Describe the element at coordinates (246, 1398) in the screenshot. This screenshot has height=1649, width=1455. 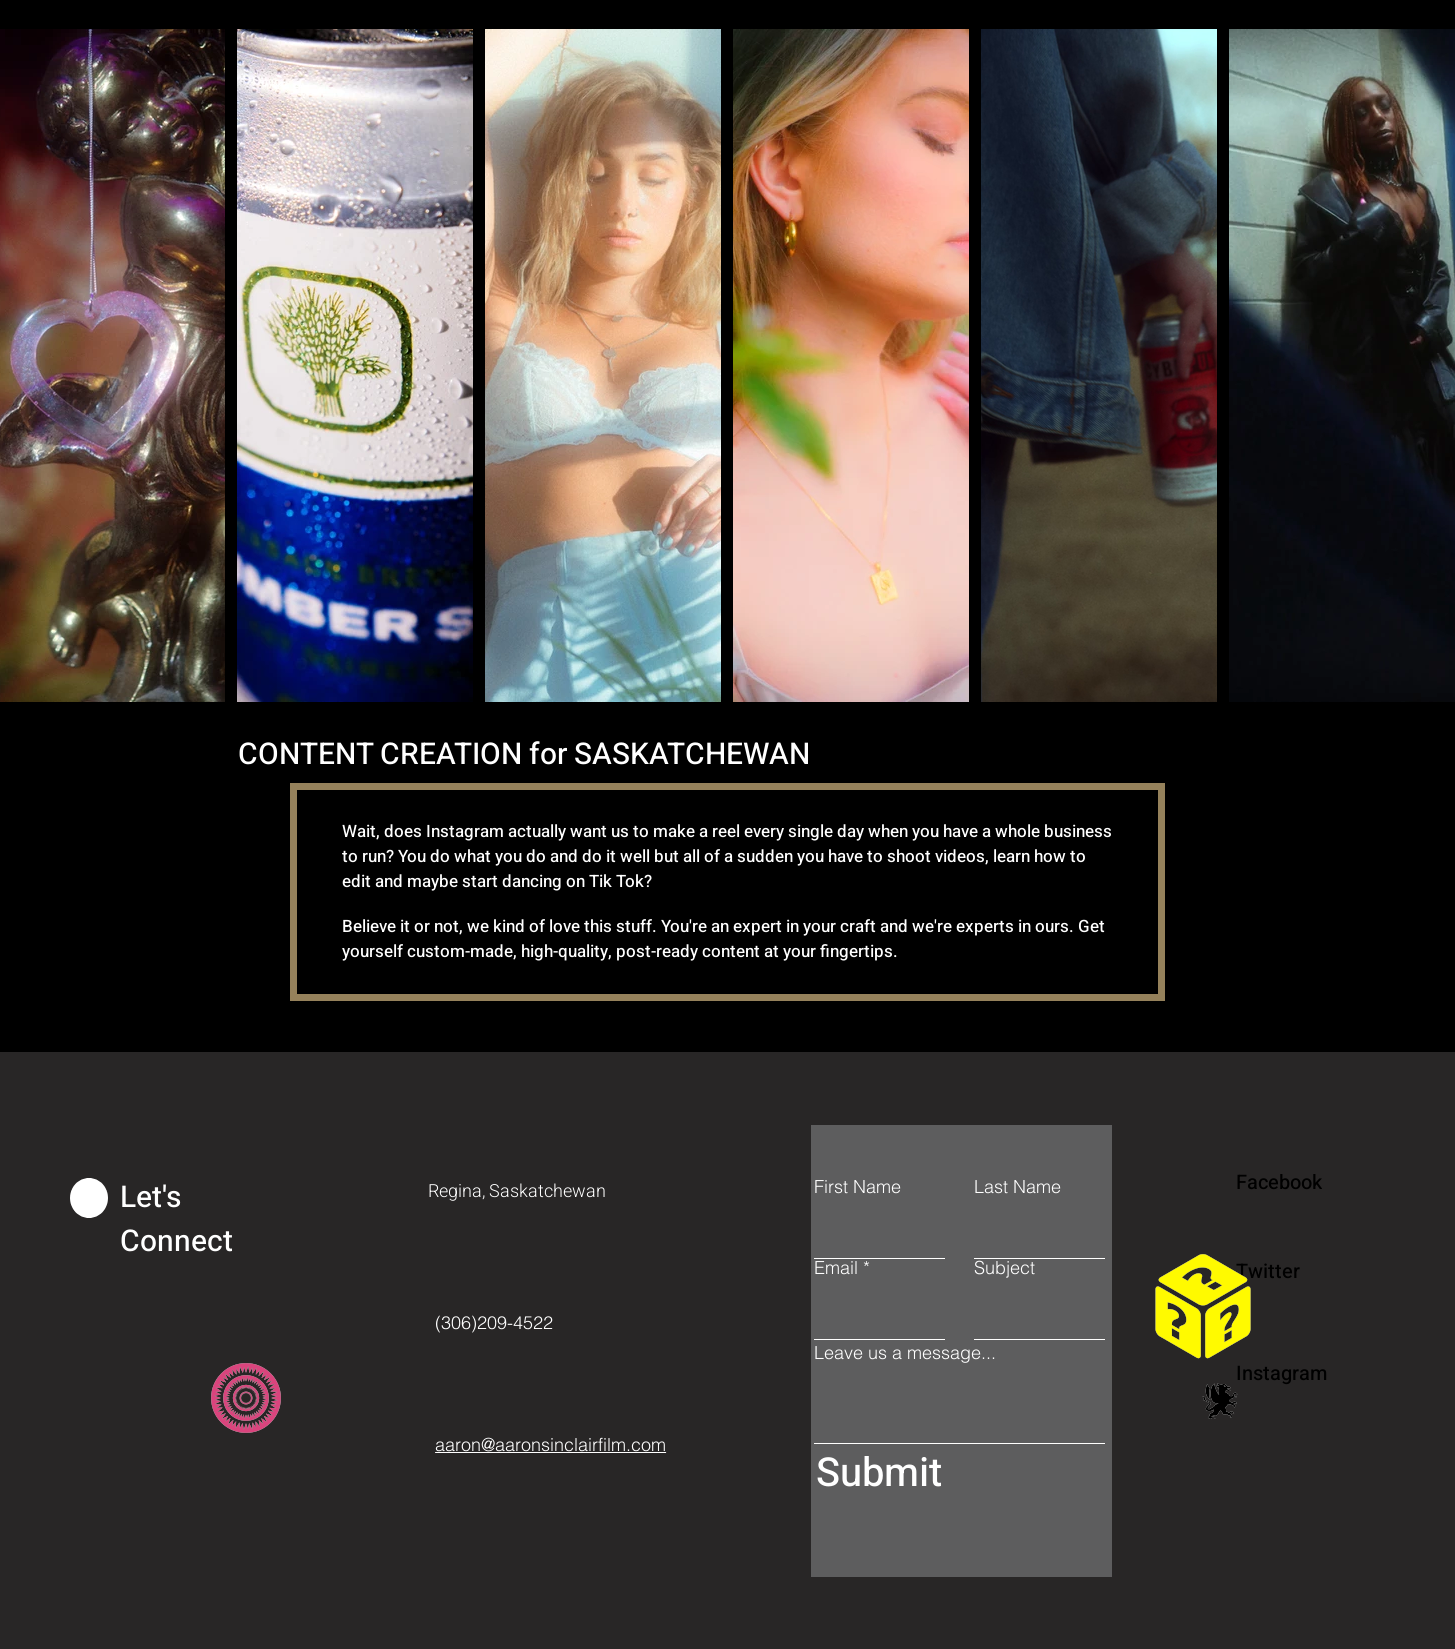
I see `decorative mandala or loading spinner element` at that location.